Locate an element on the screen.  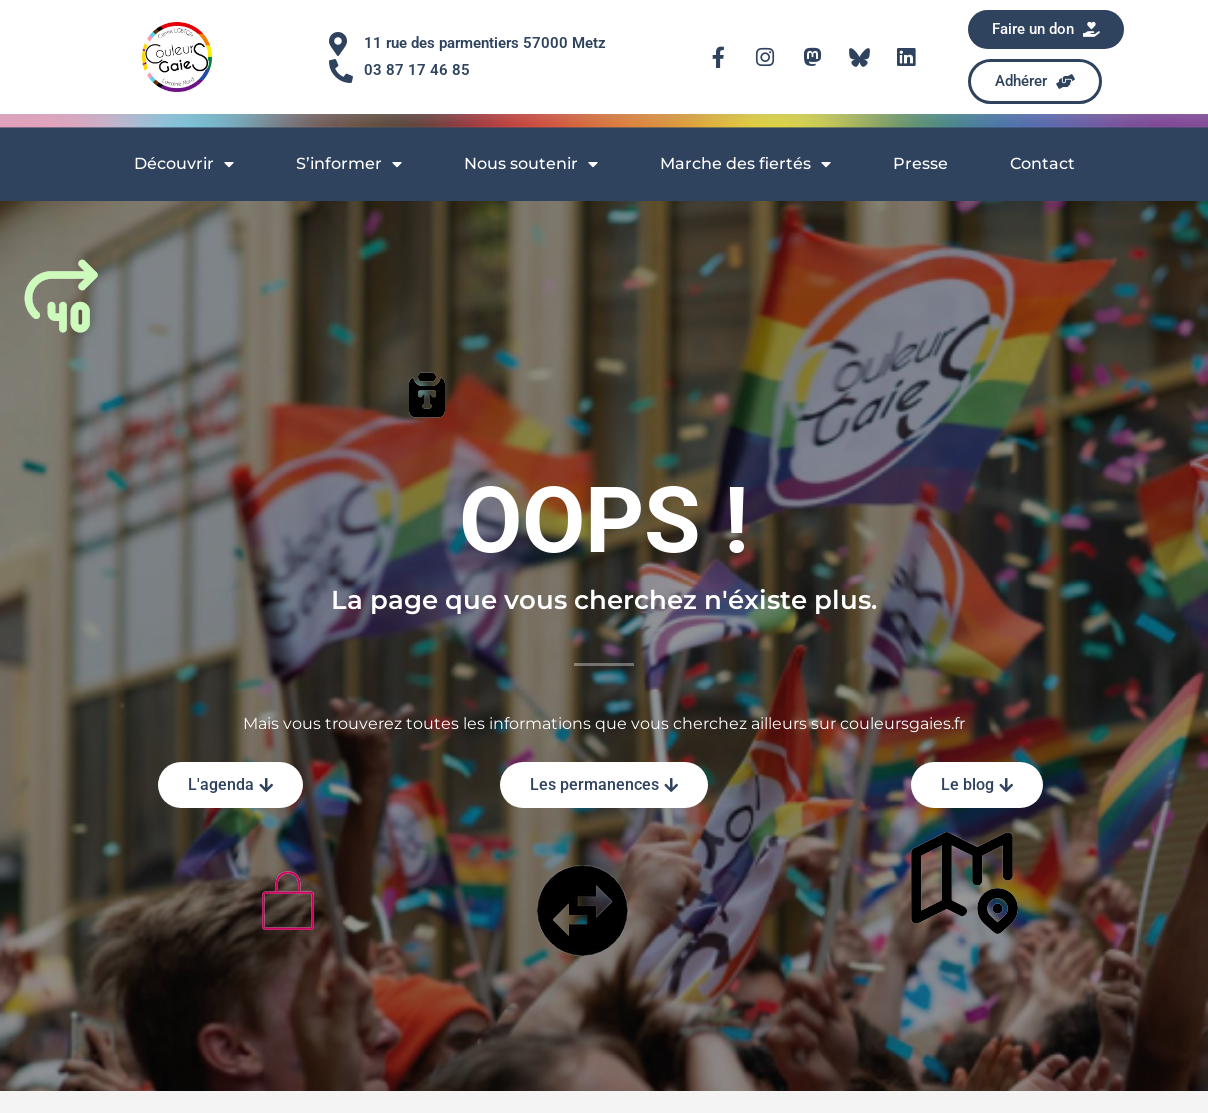
view map or navigation is located at coordinates (962, 878).